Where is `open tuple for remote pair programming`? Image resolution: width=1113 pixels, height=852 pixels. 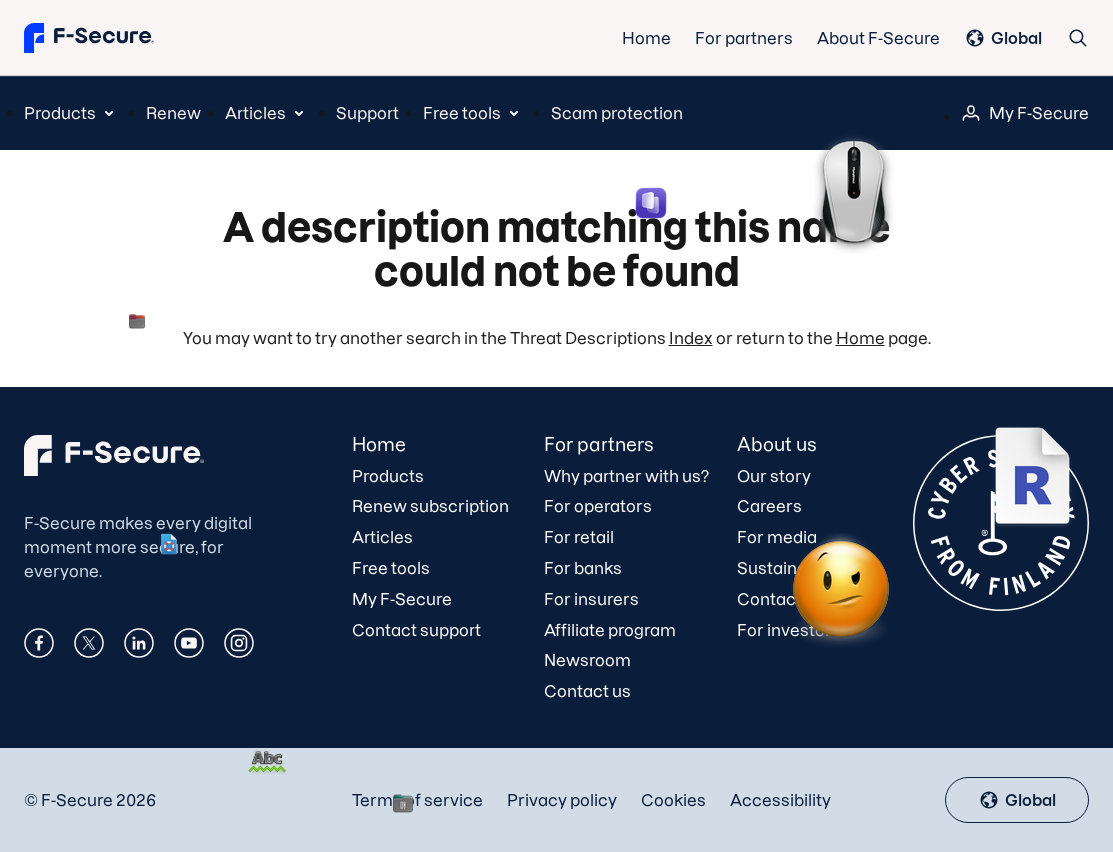
open tuple for remote pair programming is located at coordinates (651, 203).